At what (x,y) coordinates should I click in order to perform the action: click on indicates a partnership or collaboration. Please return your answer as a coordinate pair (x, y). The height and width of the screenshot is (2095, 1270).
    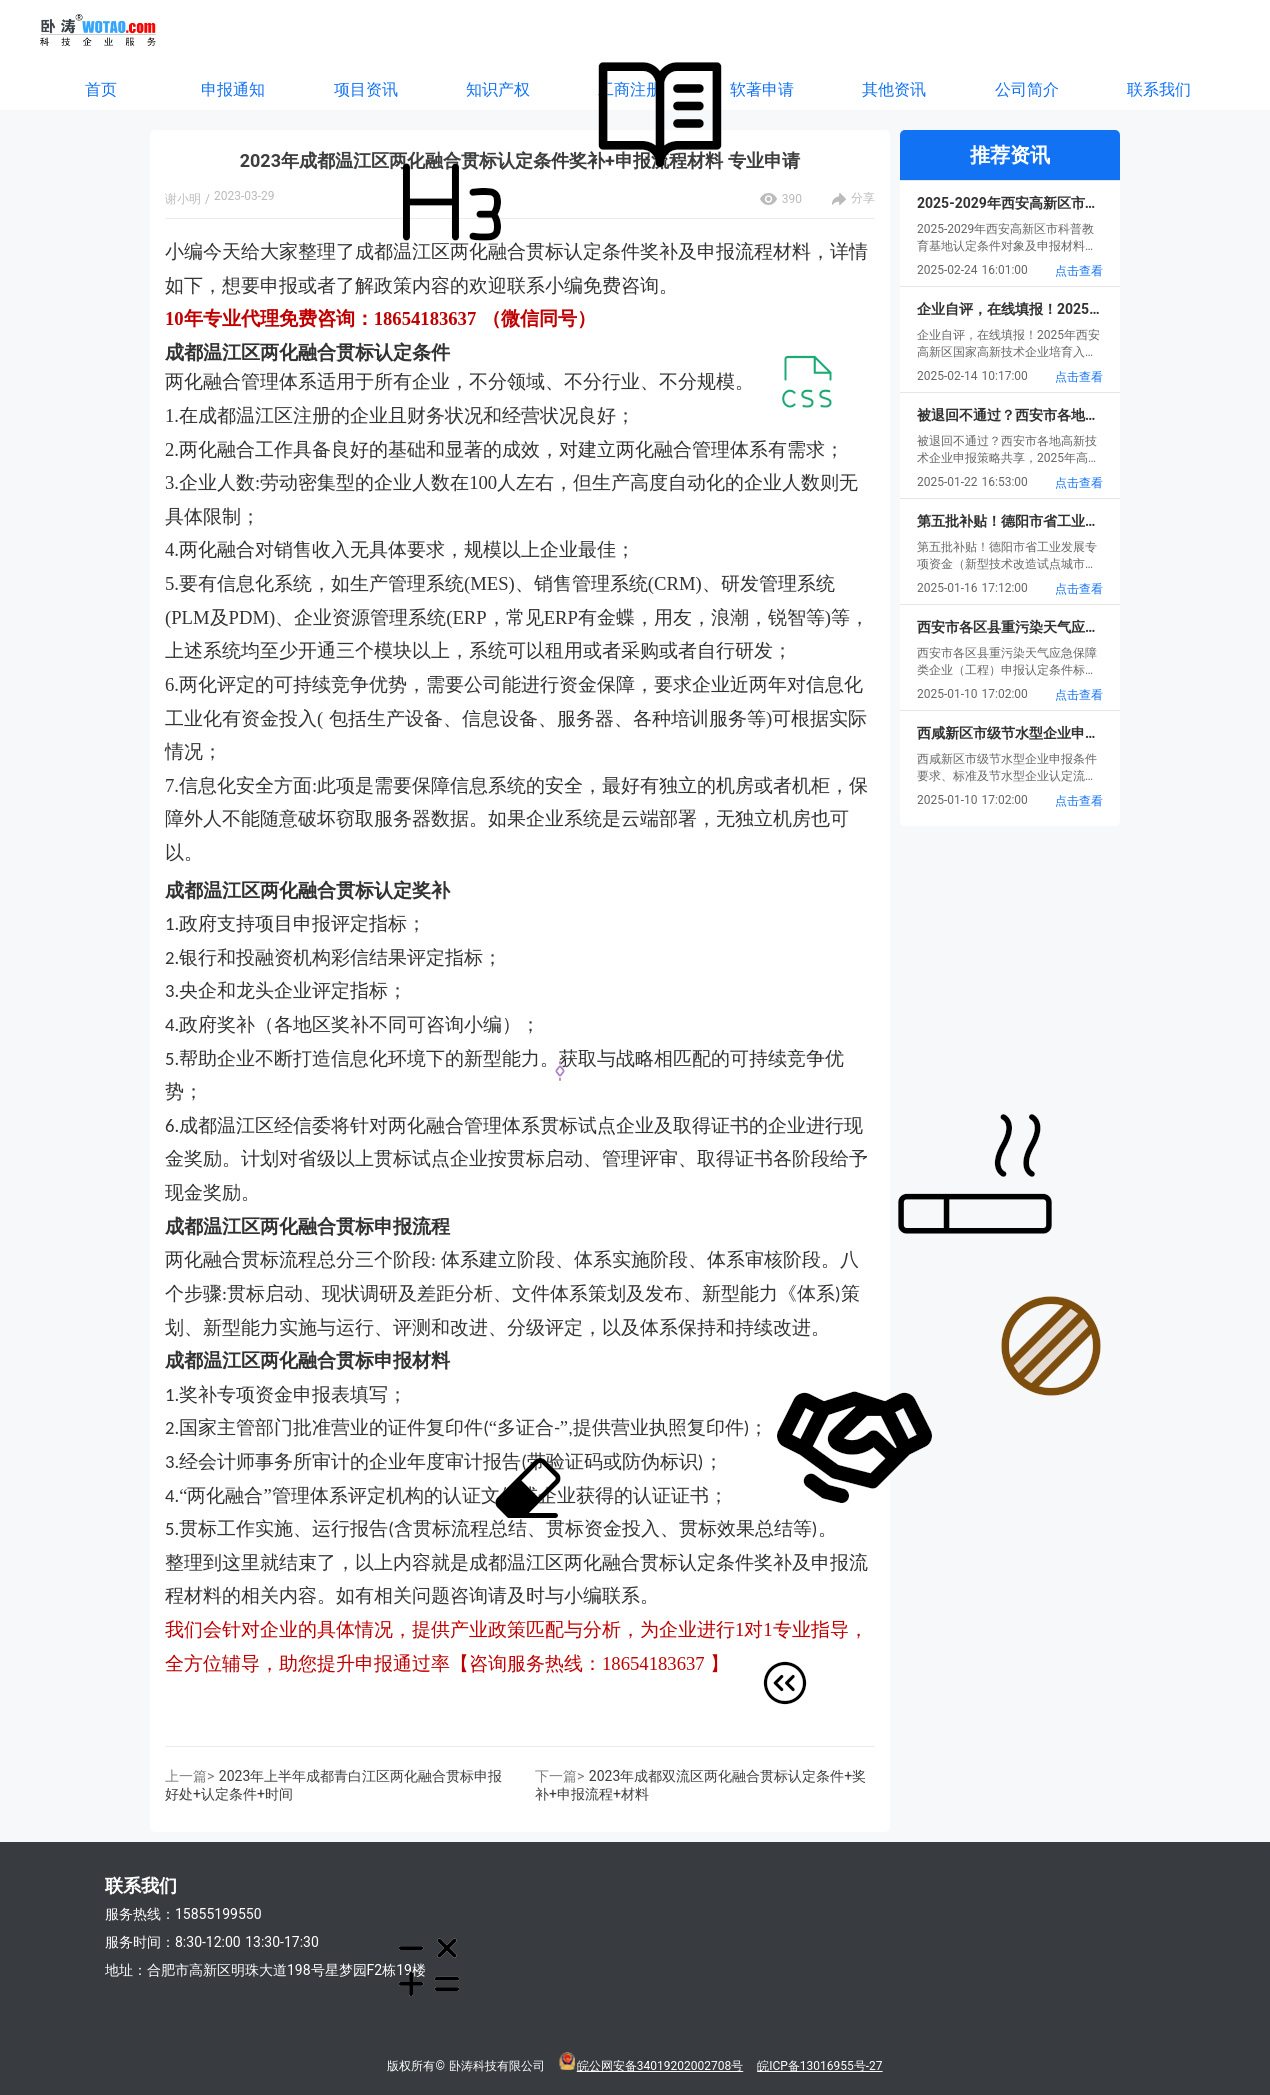
    Looking at the image, I should click on (854, 1442).